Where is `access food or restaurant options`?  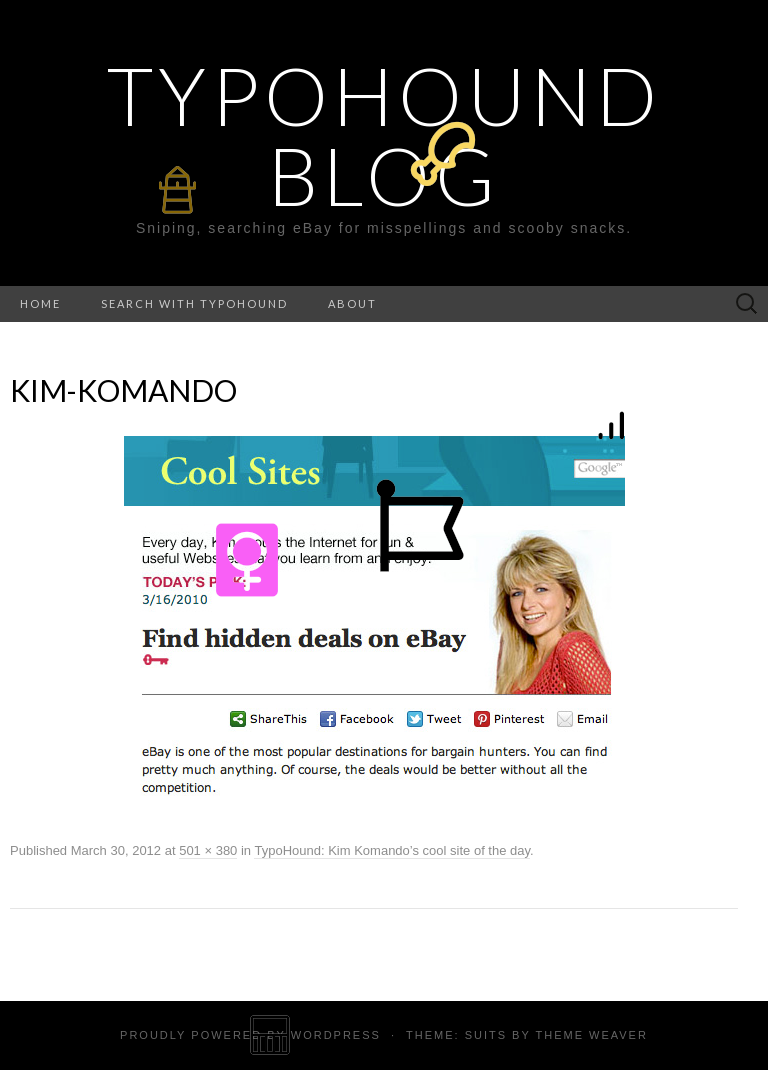 access food or restaurant options is located at coordinates (443, 154).